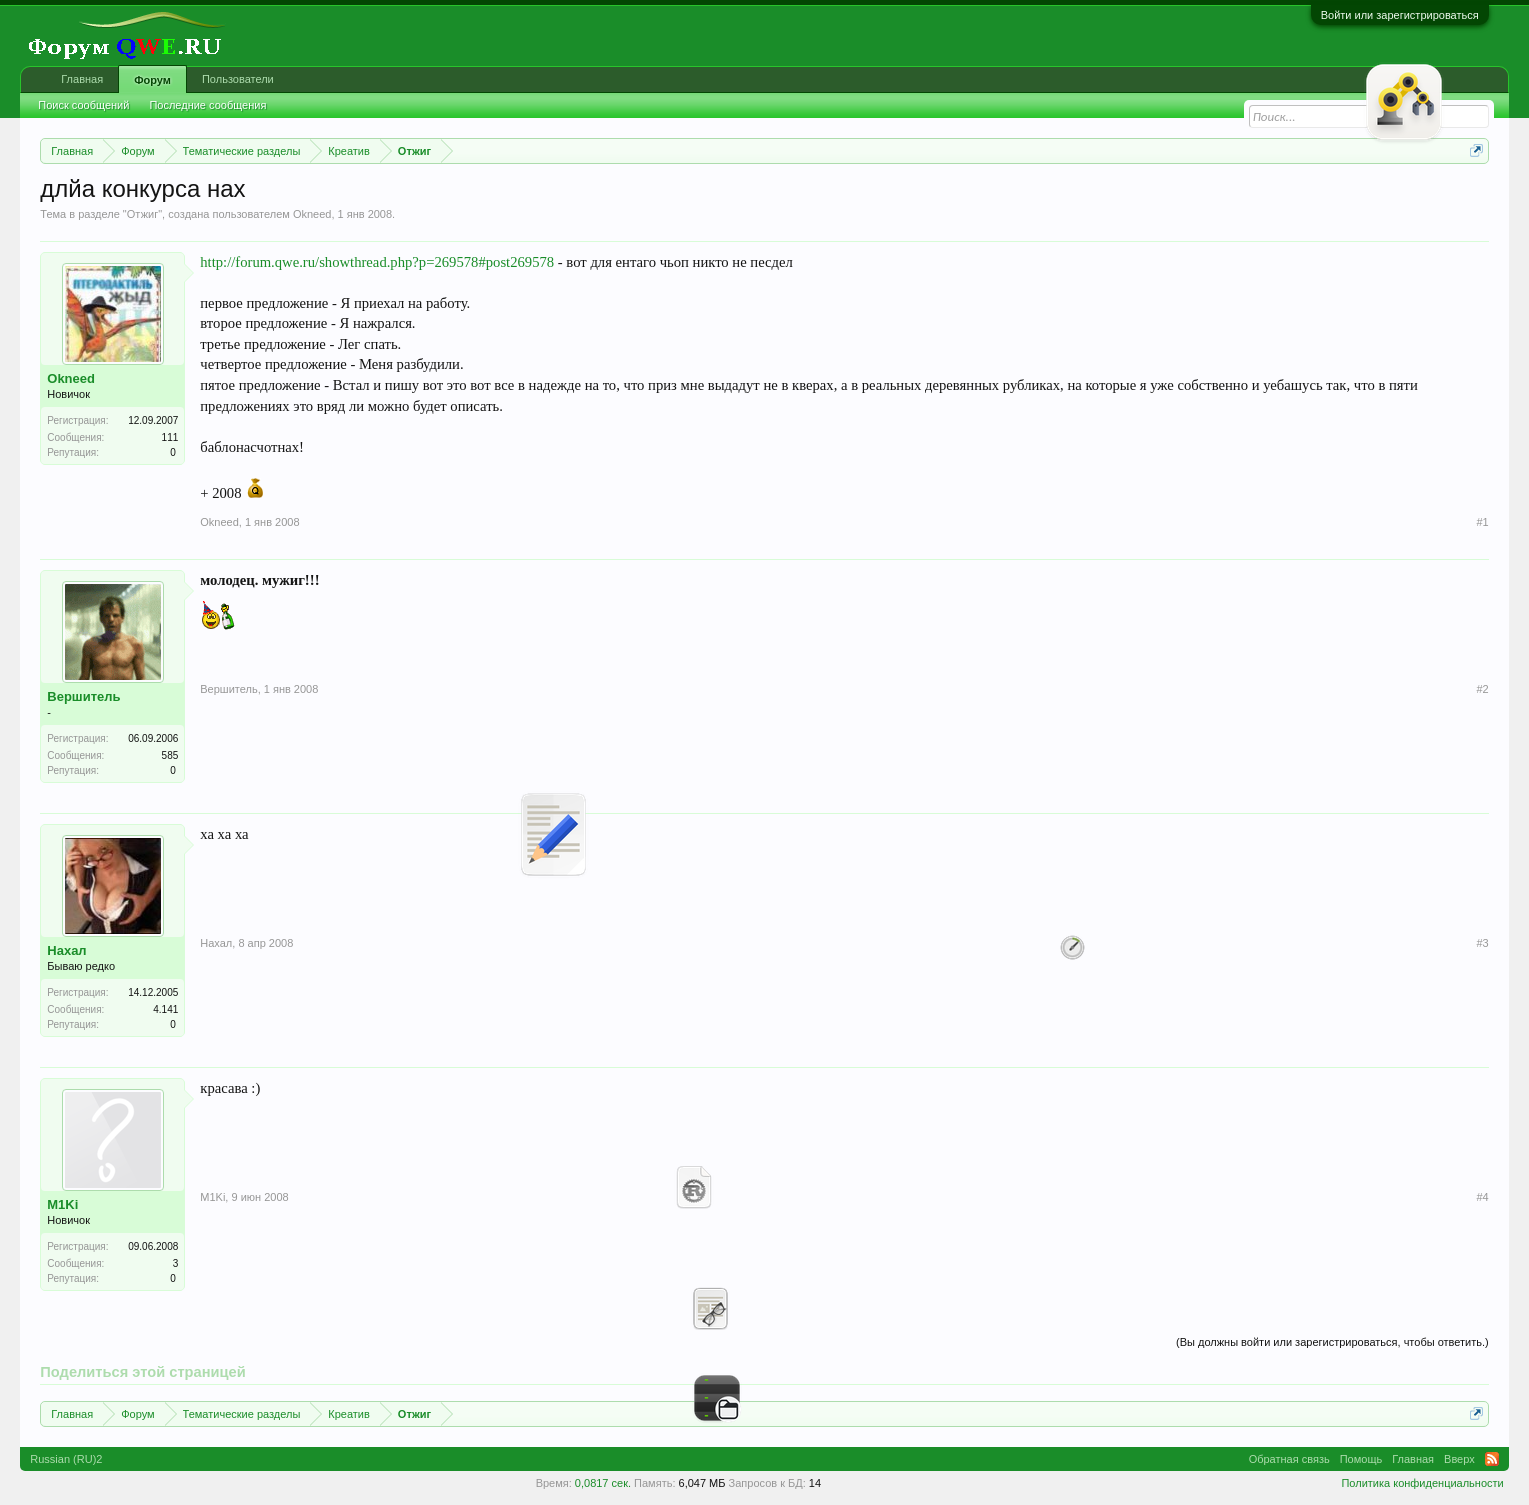  I want to click on open the text editor application, so click(553, 834).